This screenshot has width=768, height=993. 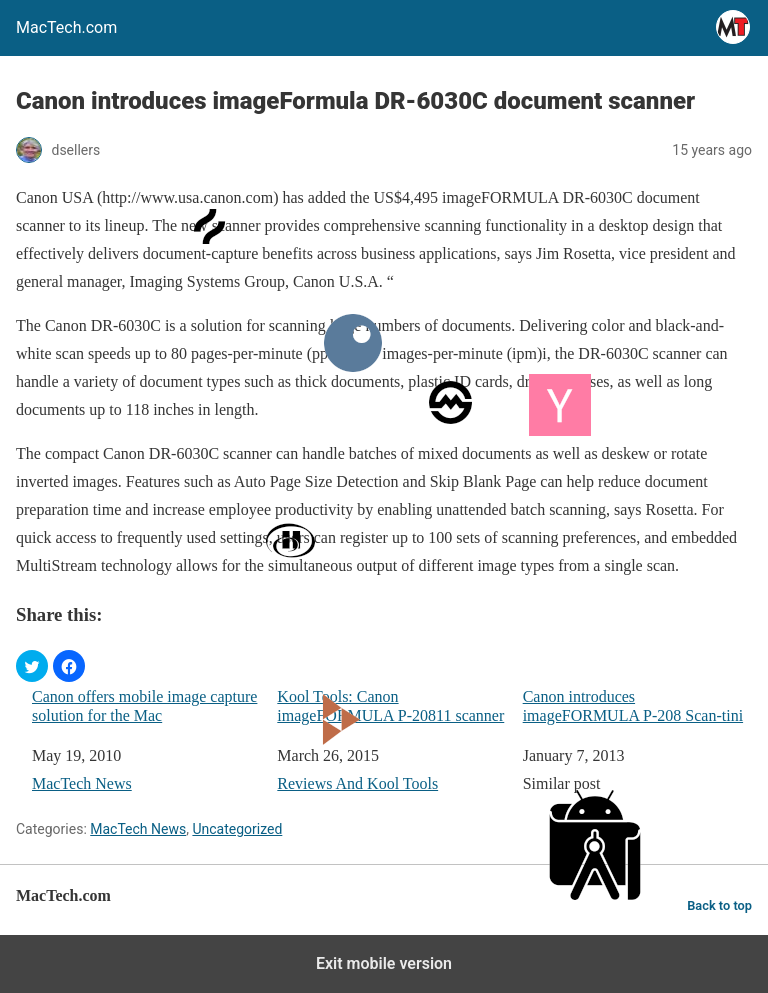 I want to click on hotjar analytics and feedback tool logo, so click(x=209, y=226).